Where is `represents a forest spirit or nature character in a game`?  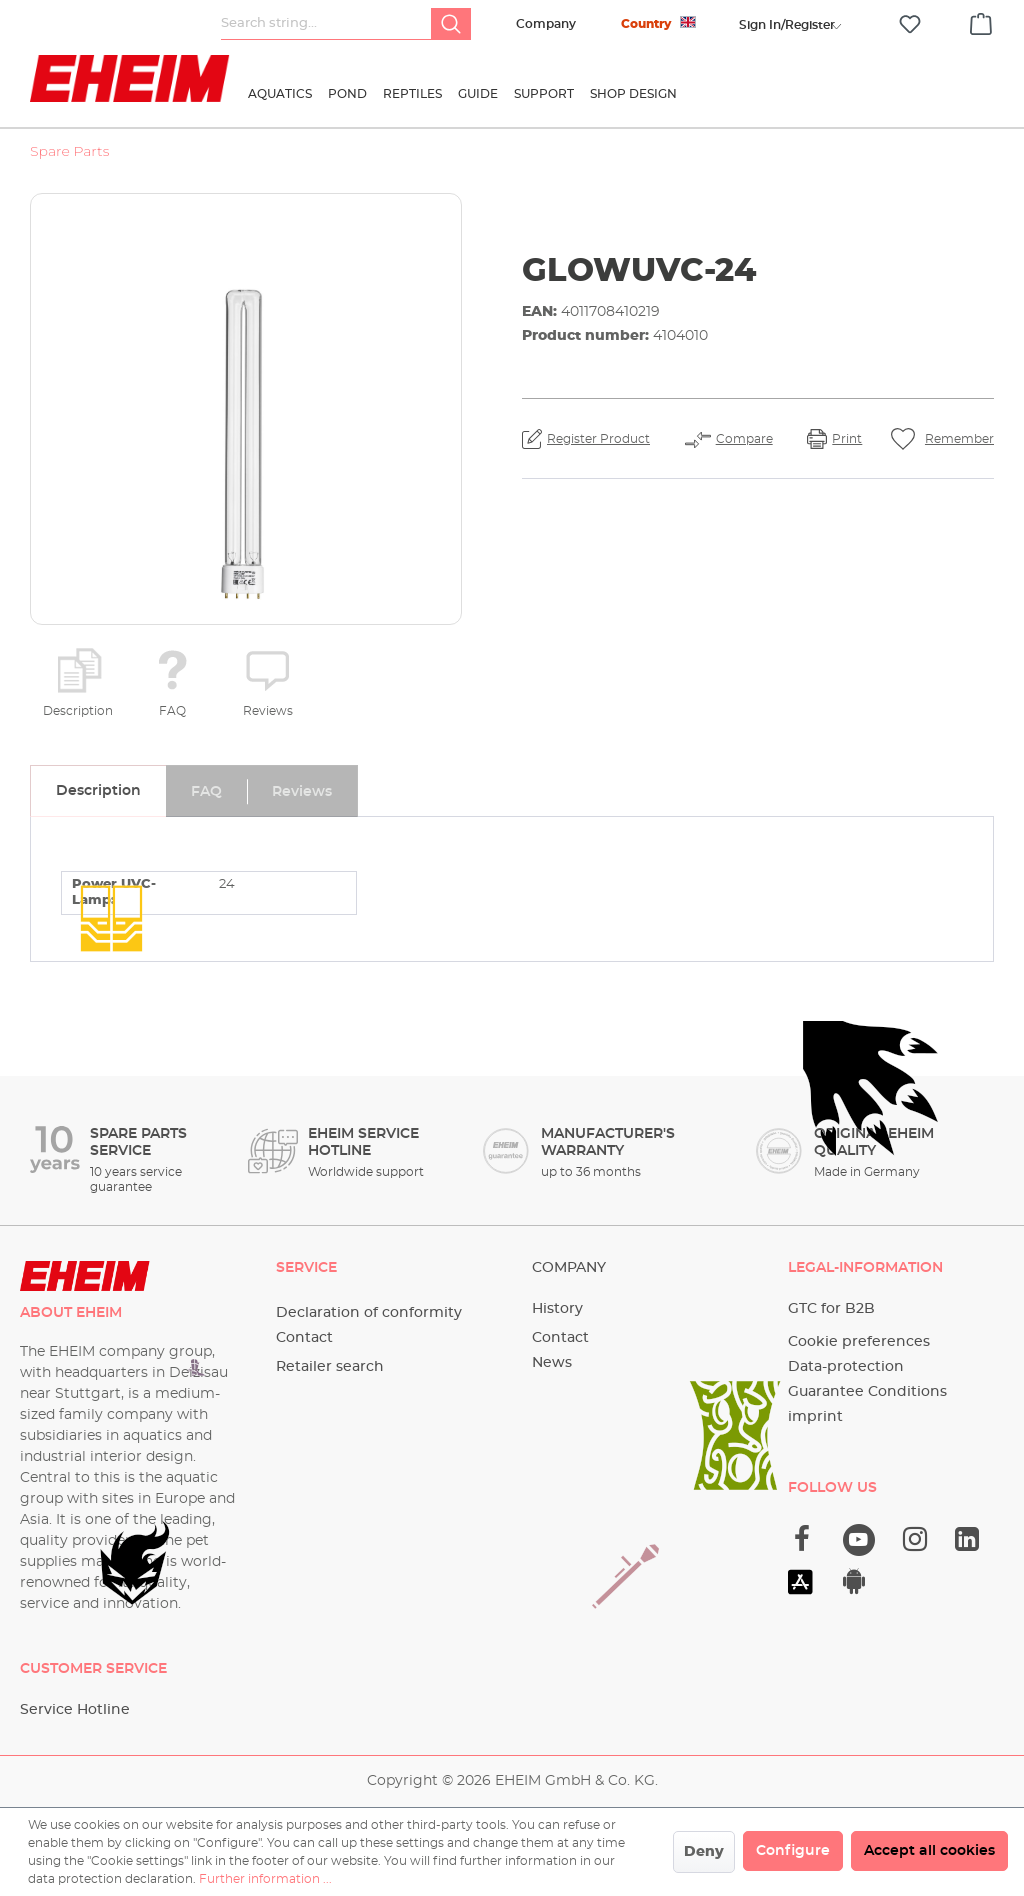 represents a forest spirit or nature character in a game is located at coordinates (735, 1435).